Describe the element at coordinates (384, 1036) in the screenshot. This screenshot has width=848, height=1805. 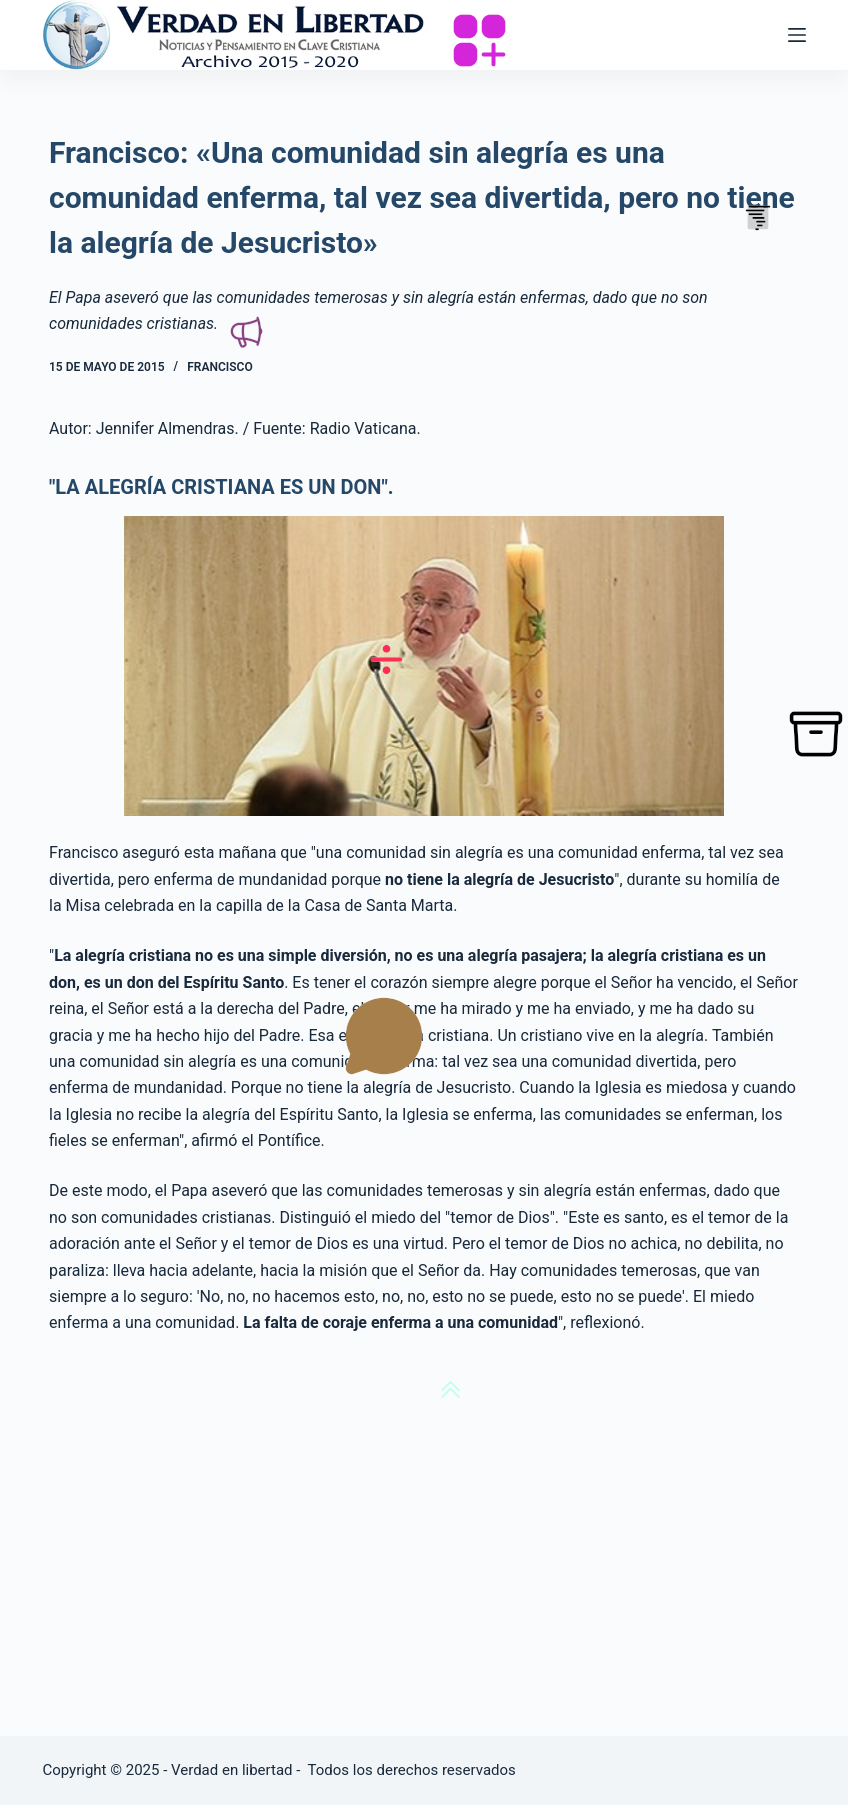
I see `open chat or messaging` at that location.